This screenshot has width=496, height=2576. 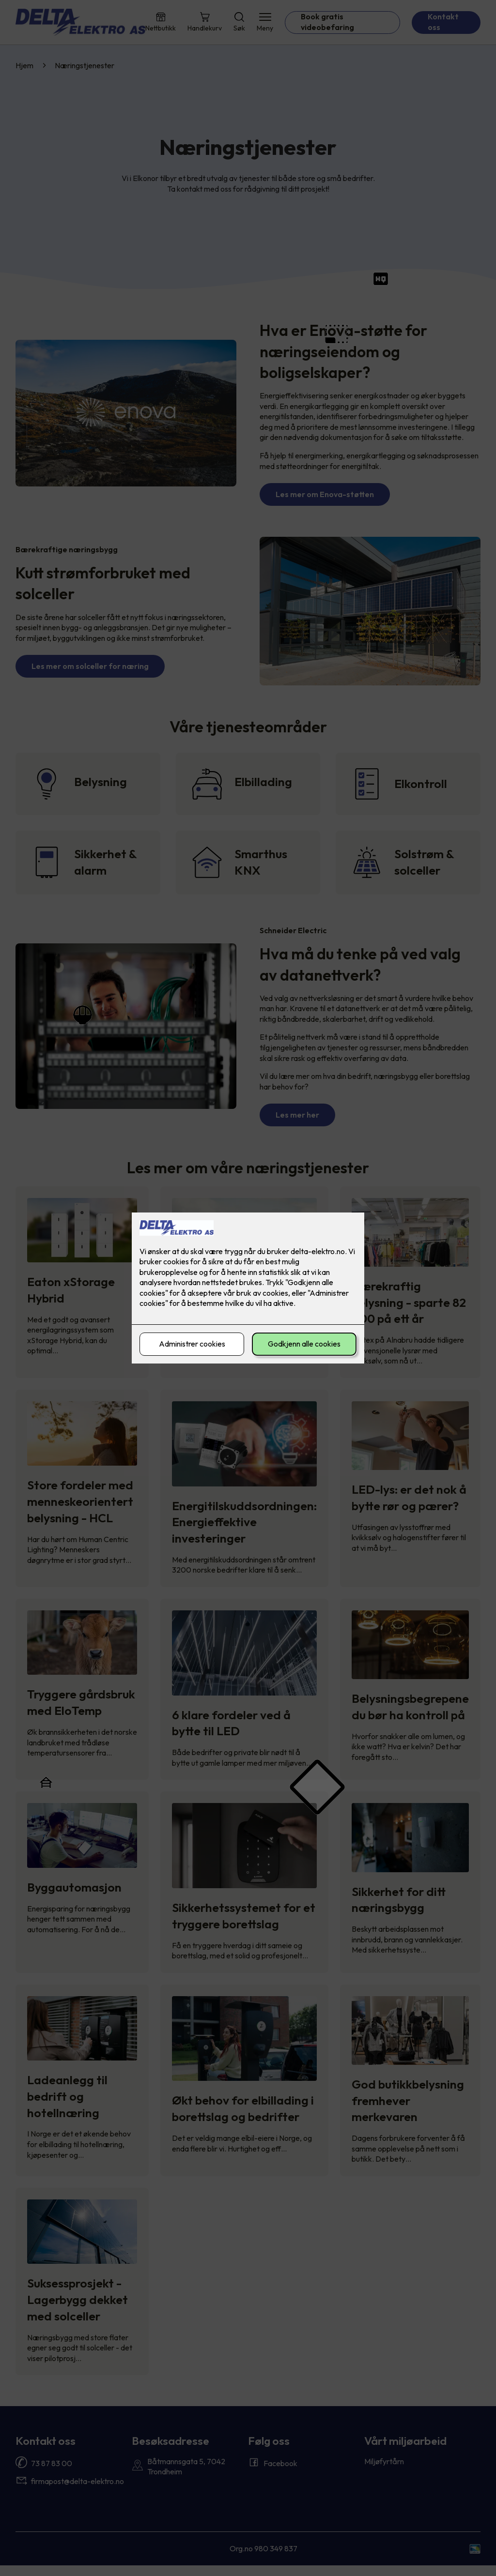 What do you see at coordinates (381, 279) in the screenshot?
I see `switch to high quality playback mode` at bounding box center [381, 279].